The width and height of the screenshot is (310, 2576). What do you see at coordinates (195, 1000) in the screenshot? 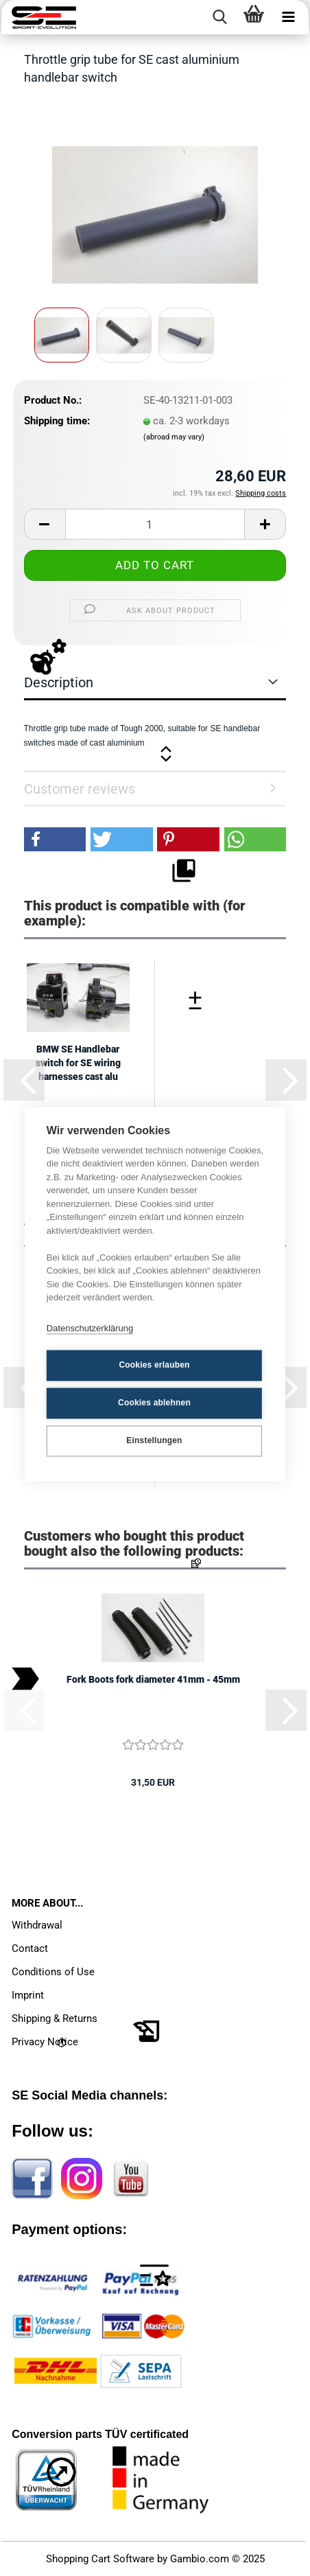
I see `view code differences or changes` at bounding box center [195, 1000].